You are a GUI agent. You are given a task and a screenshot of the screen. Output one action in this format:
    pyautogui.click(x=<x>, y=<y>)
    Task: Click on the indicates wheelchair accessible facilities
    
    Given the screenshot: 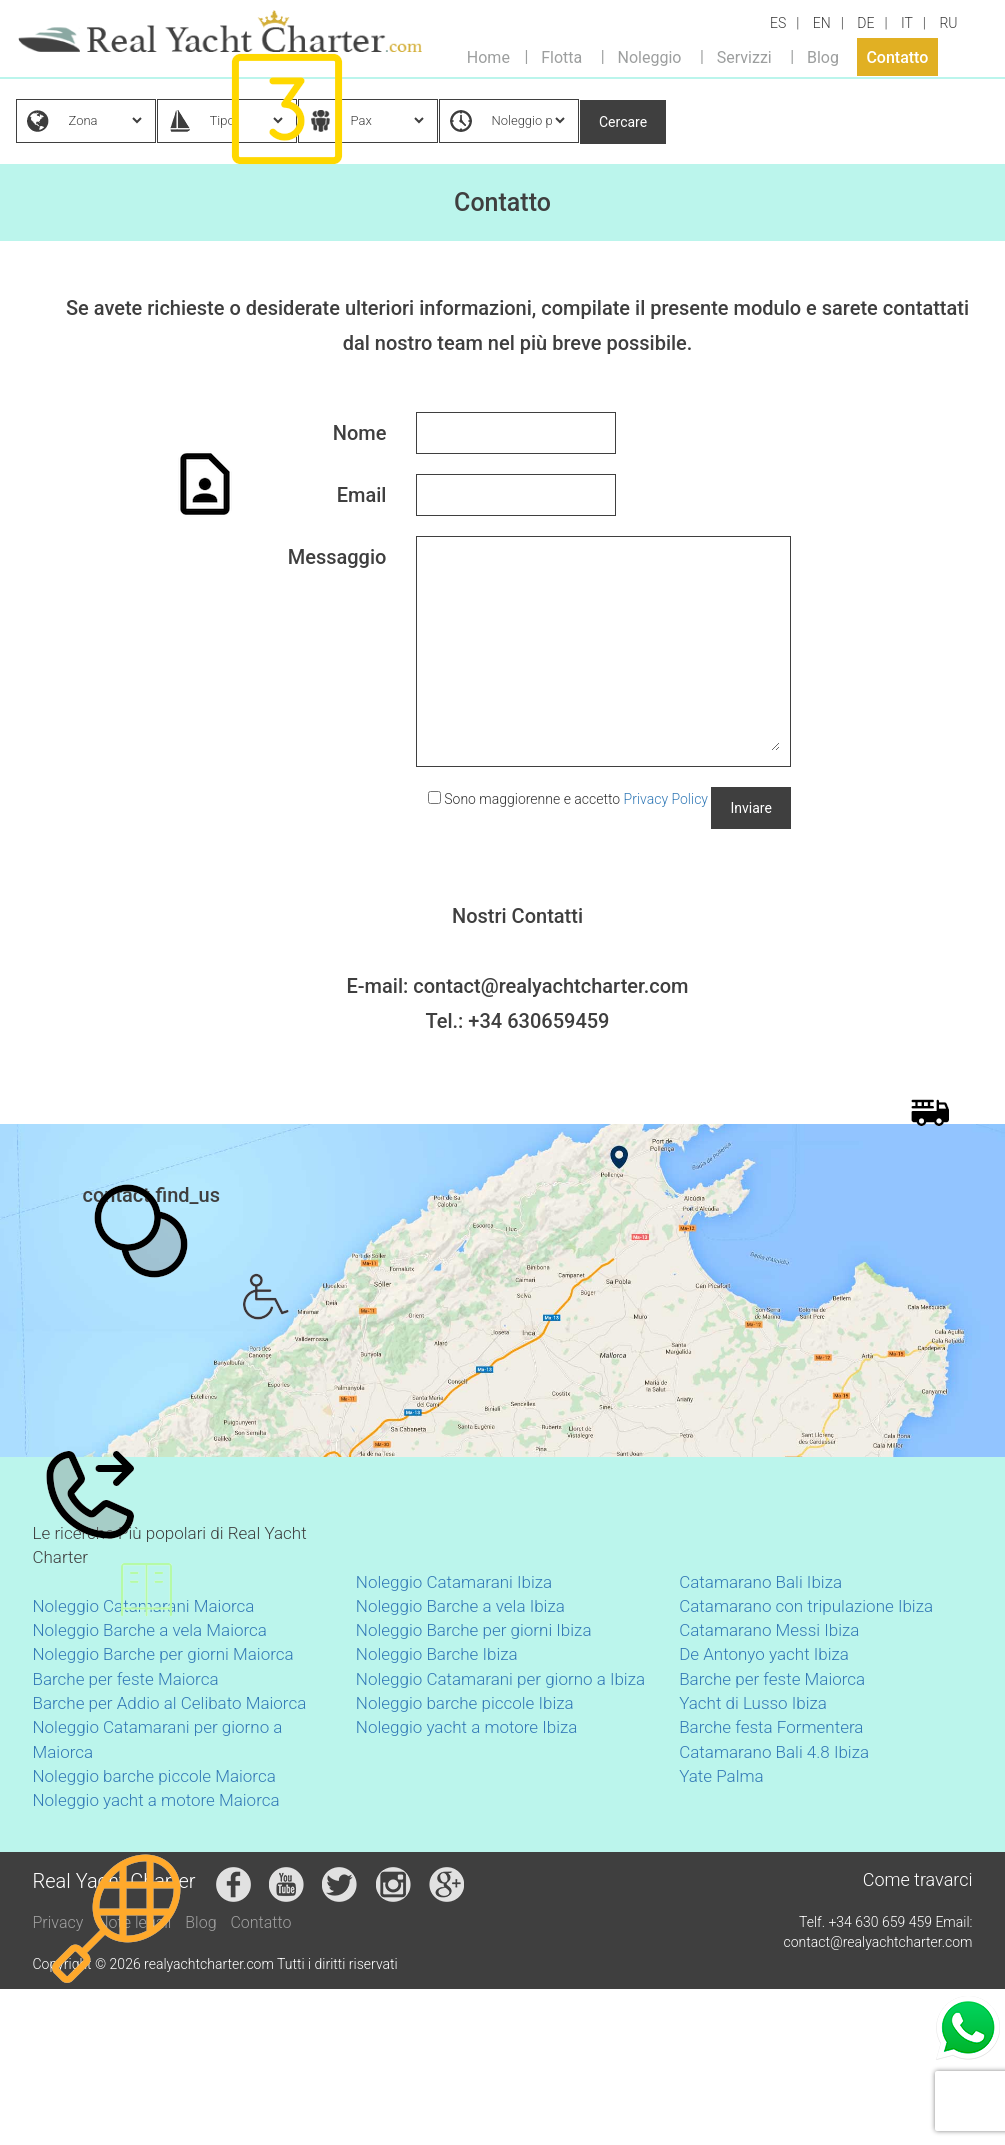 What is the action you would take?
    pyautogui.click(x=261, y=1297)
    